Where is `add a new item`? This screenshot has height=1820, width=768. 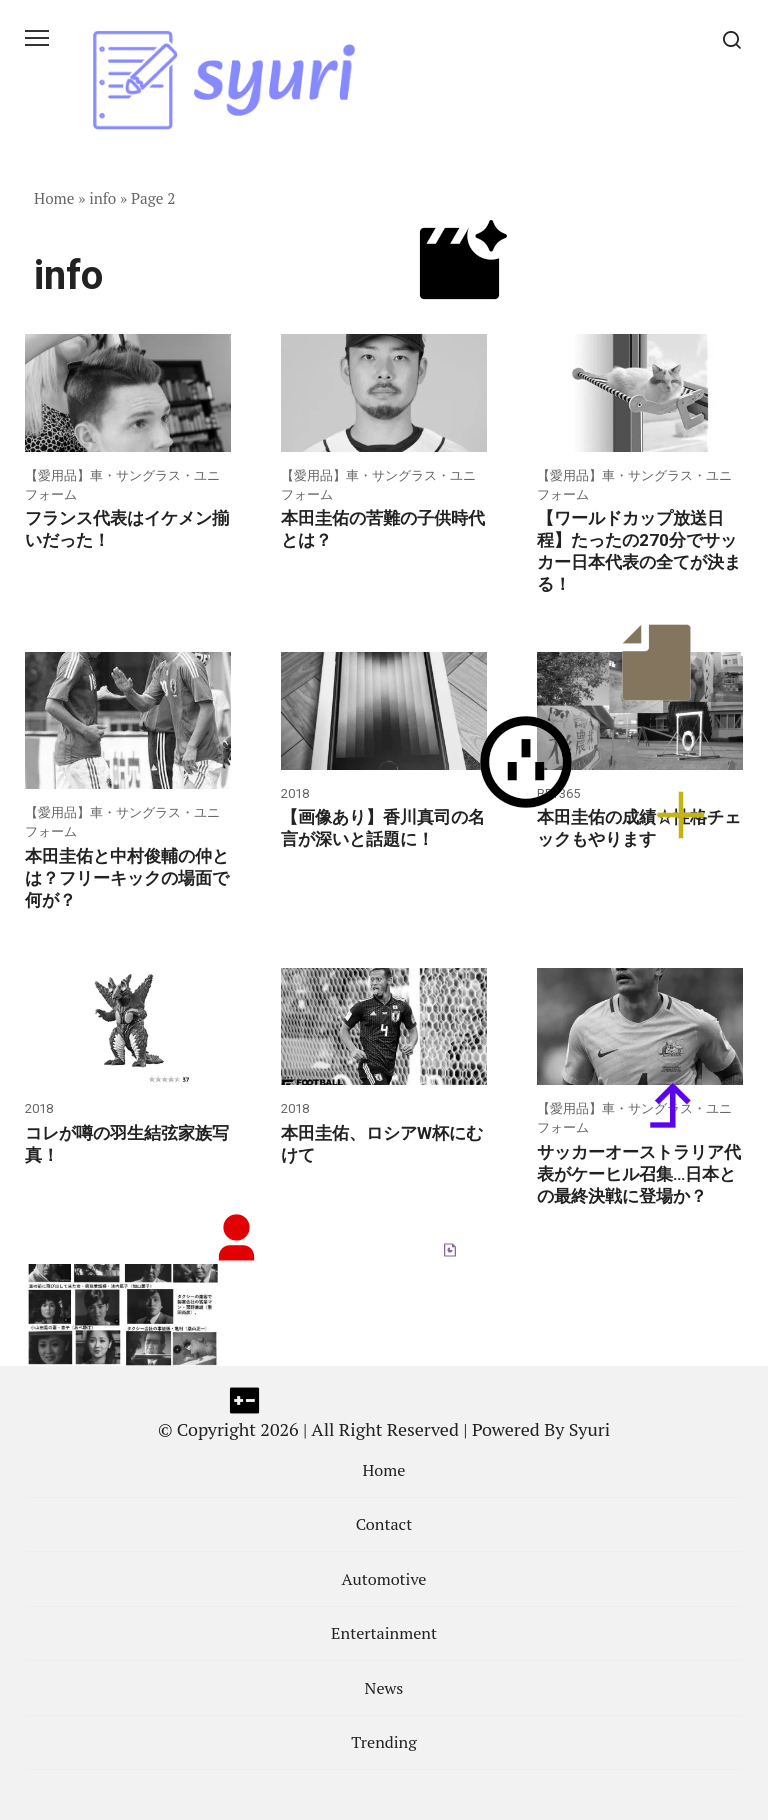 add a new item is located at coordinates (681, 815).